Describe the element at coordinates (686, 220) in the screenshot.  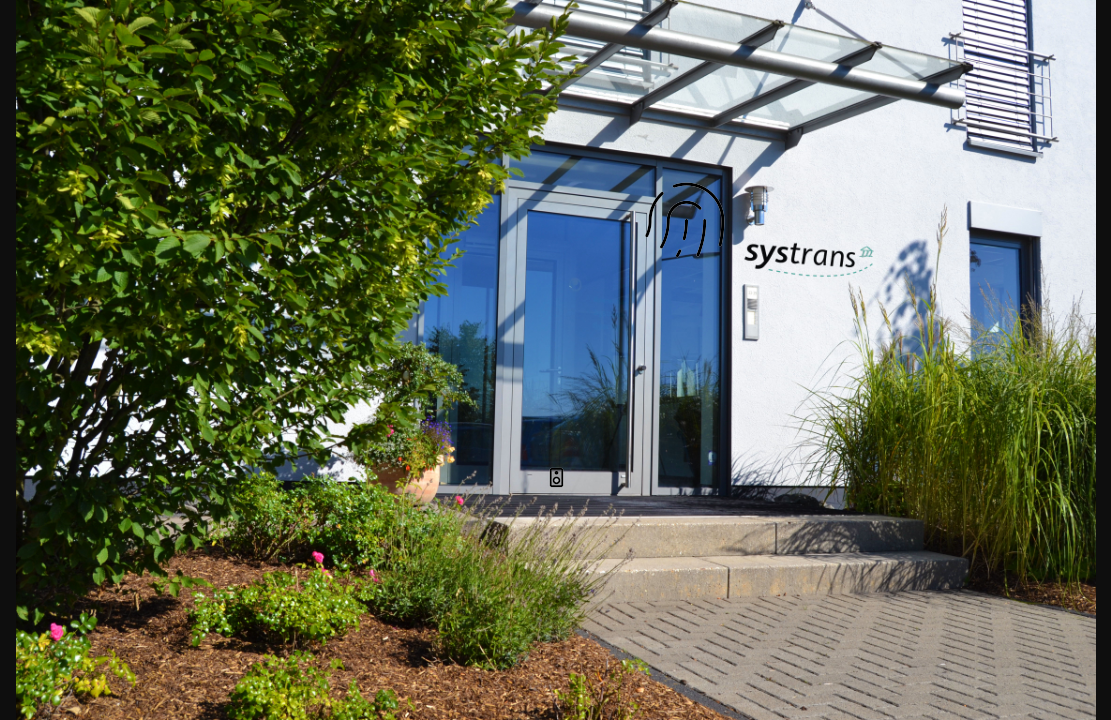
I see `authenticate with fingerprint` at that location.